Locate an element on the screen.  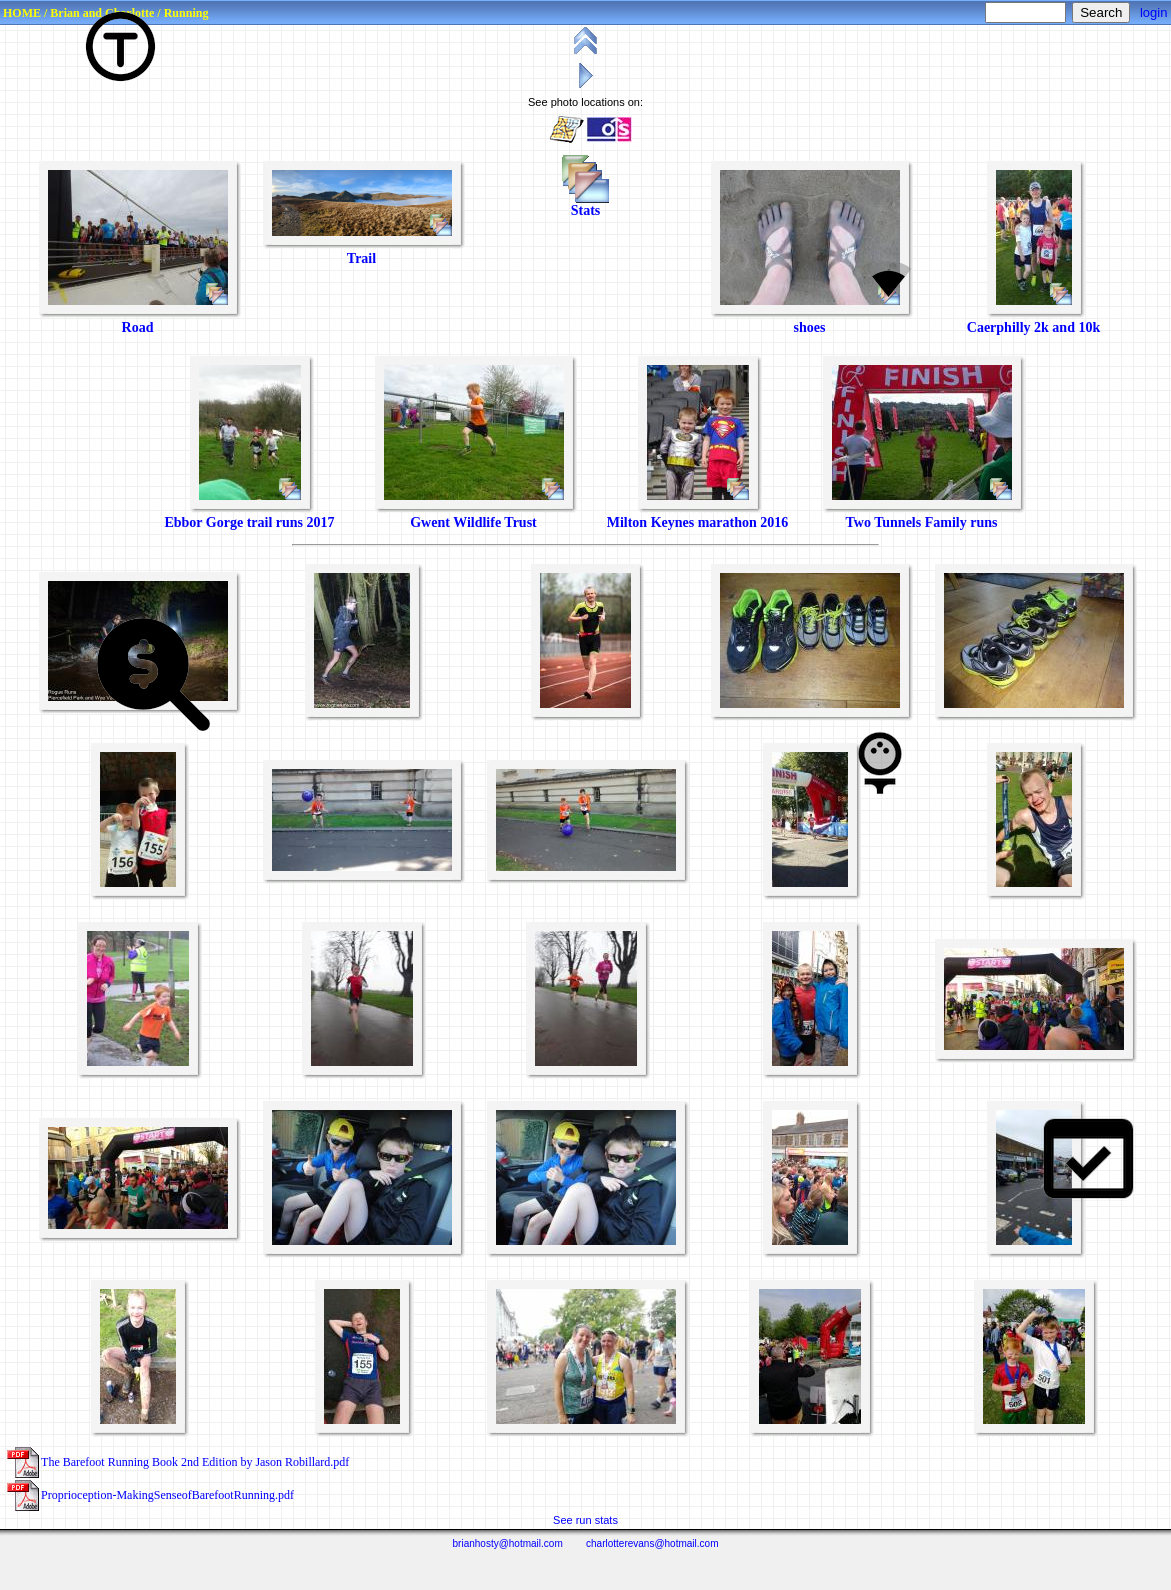
search for pricing or cost information is located at coordinates (153, 674).